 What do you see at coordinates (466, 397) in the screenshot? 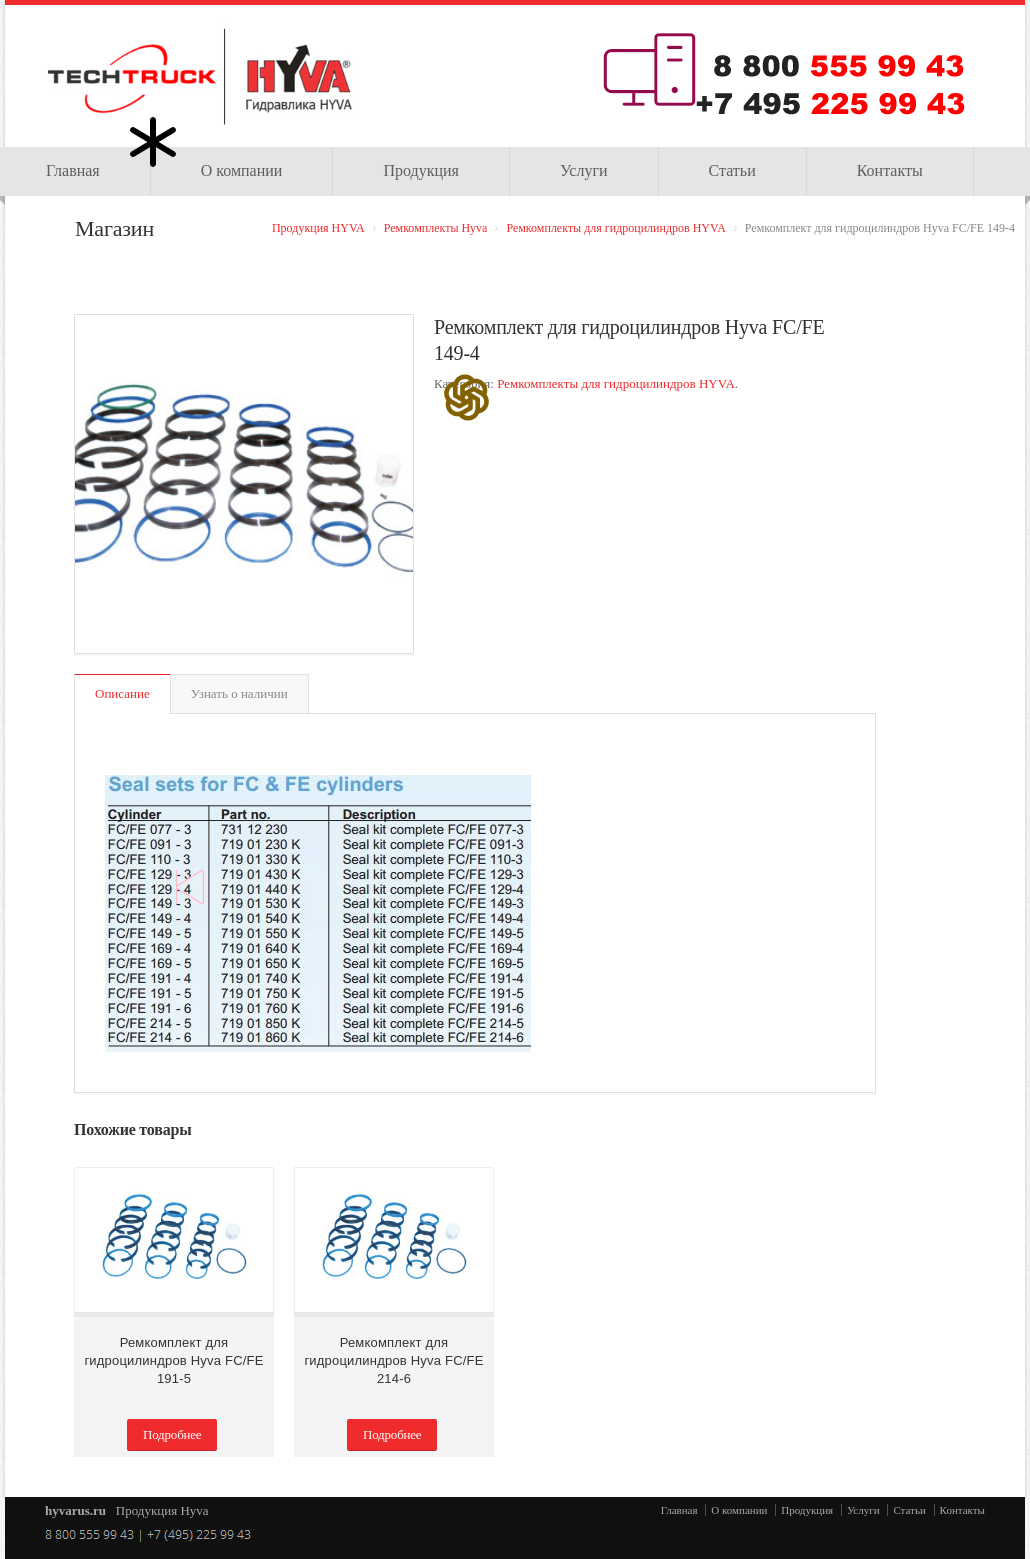
I see `access OpenAI services or ChatGPT` at bounding box center [466, 397].